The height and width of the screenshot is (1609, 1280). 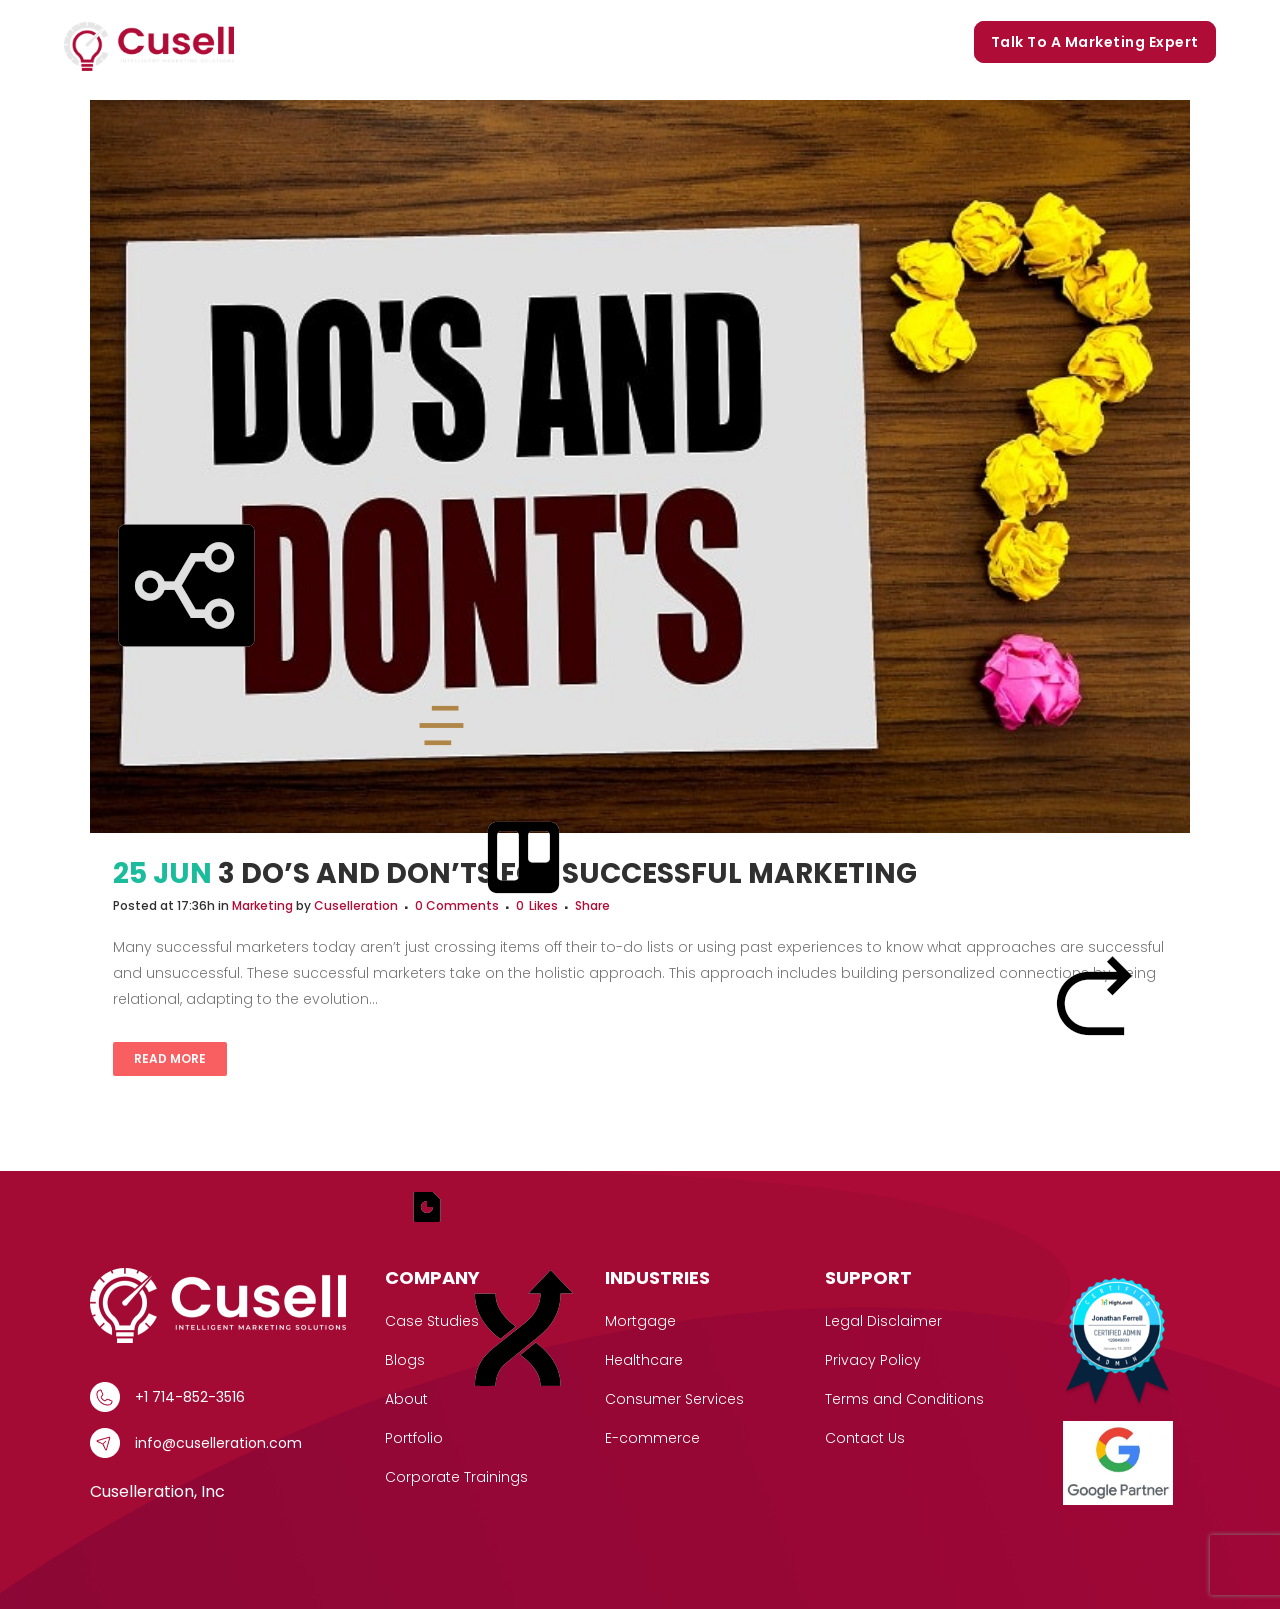 I want to click on open git extensions application, so click(x=524, y=1328).